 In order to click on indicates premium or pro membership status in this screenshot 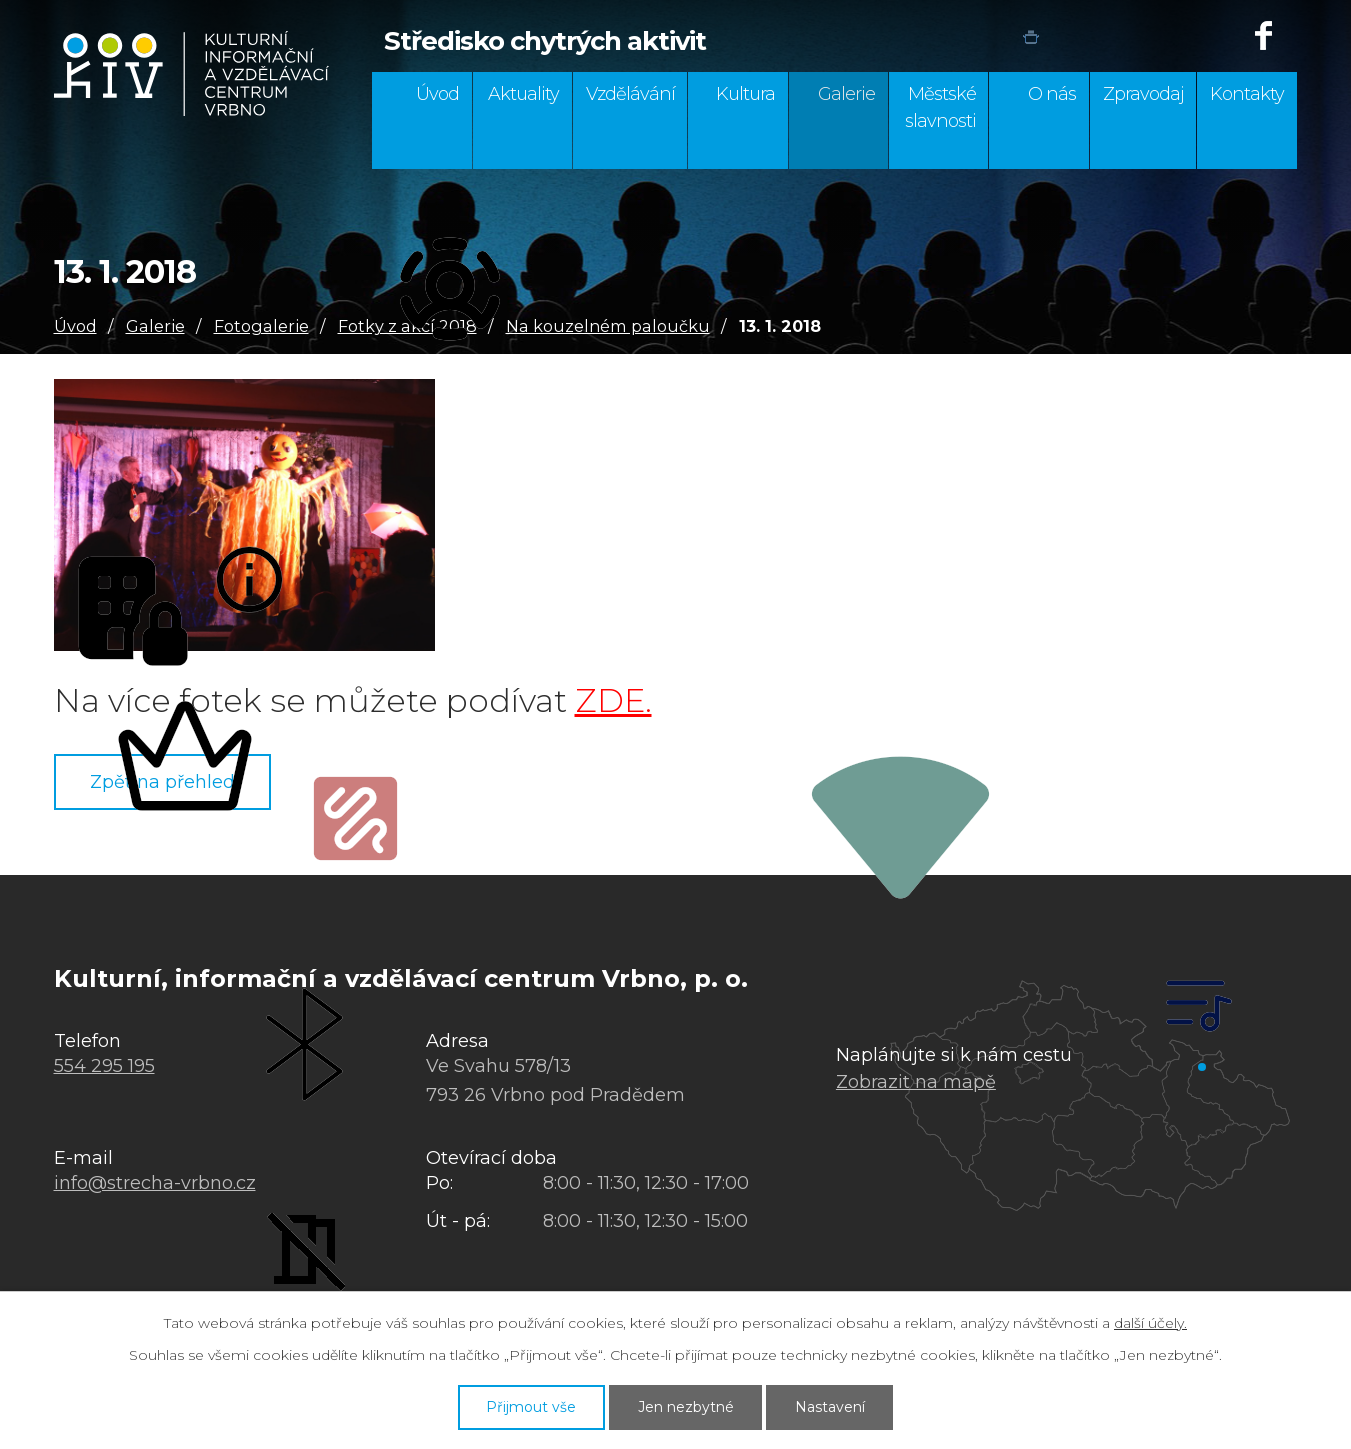, I will do `click(185, 763)`.